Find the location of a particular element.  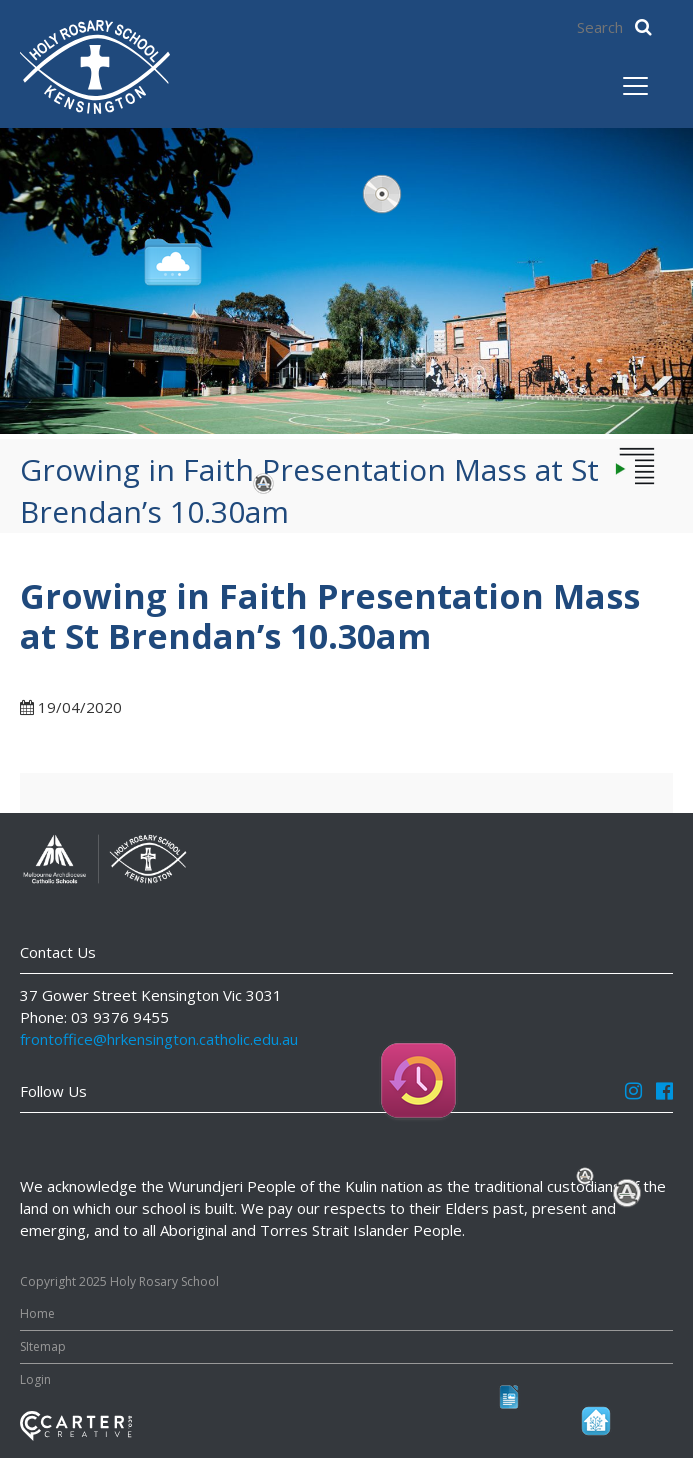

open the software update application is located at coordinates (263, 483).